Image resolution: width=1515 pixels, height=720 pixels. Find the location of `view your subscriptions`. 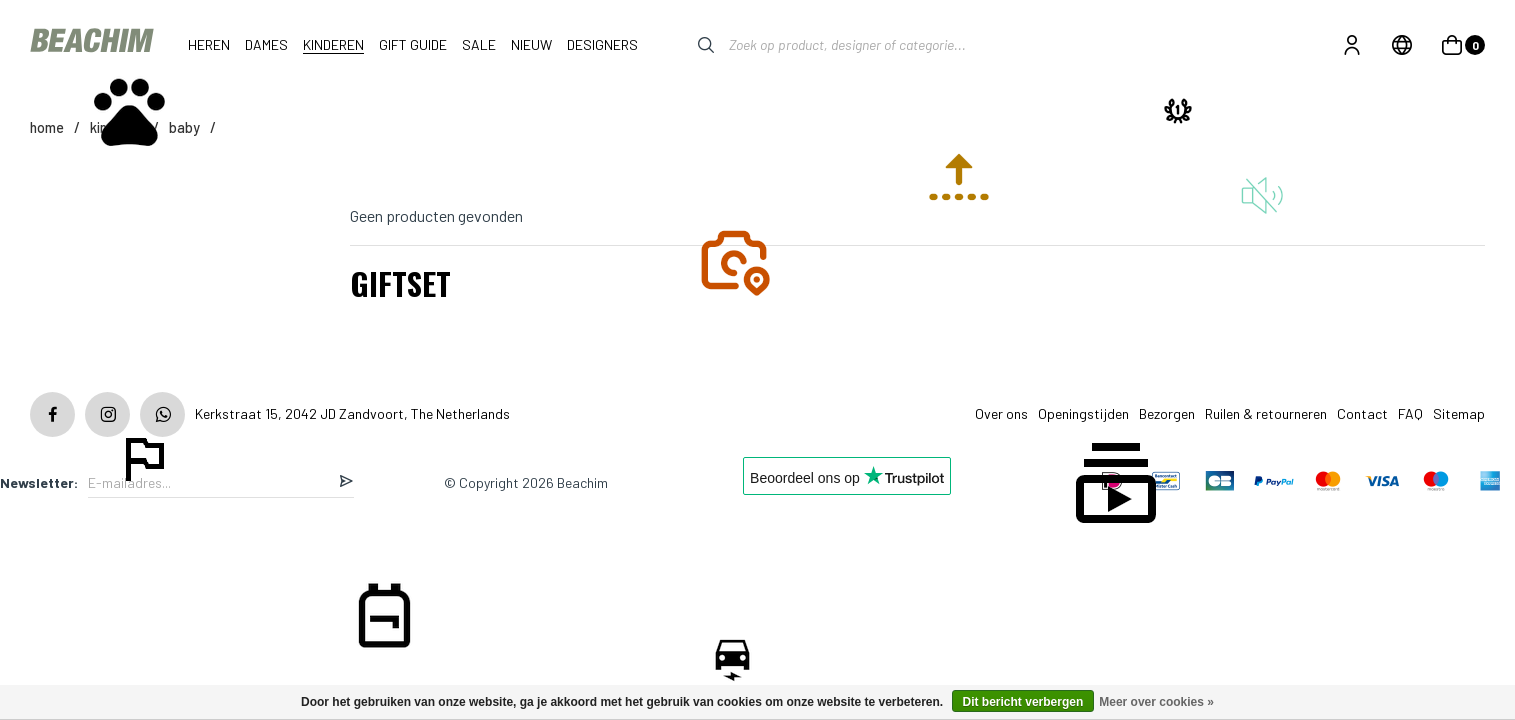

view your subscriptions is located at coordinates (1116, 483).